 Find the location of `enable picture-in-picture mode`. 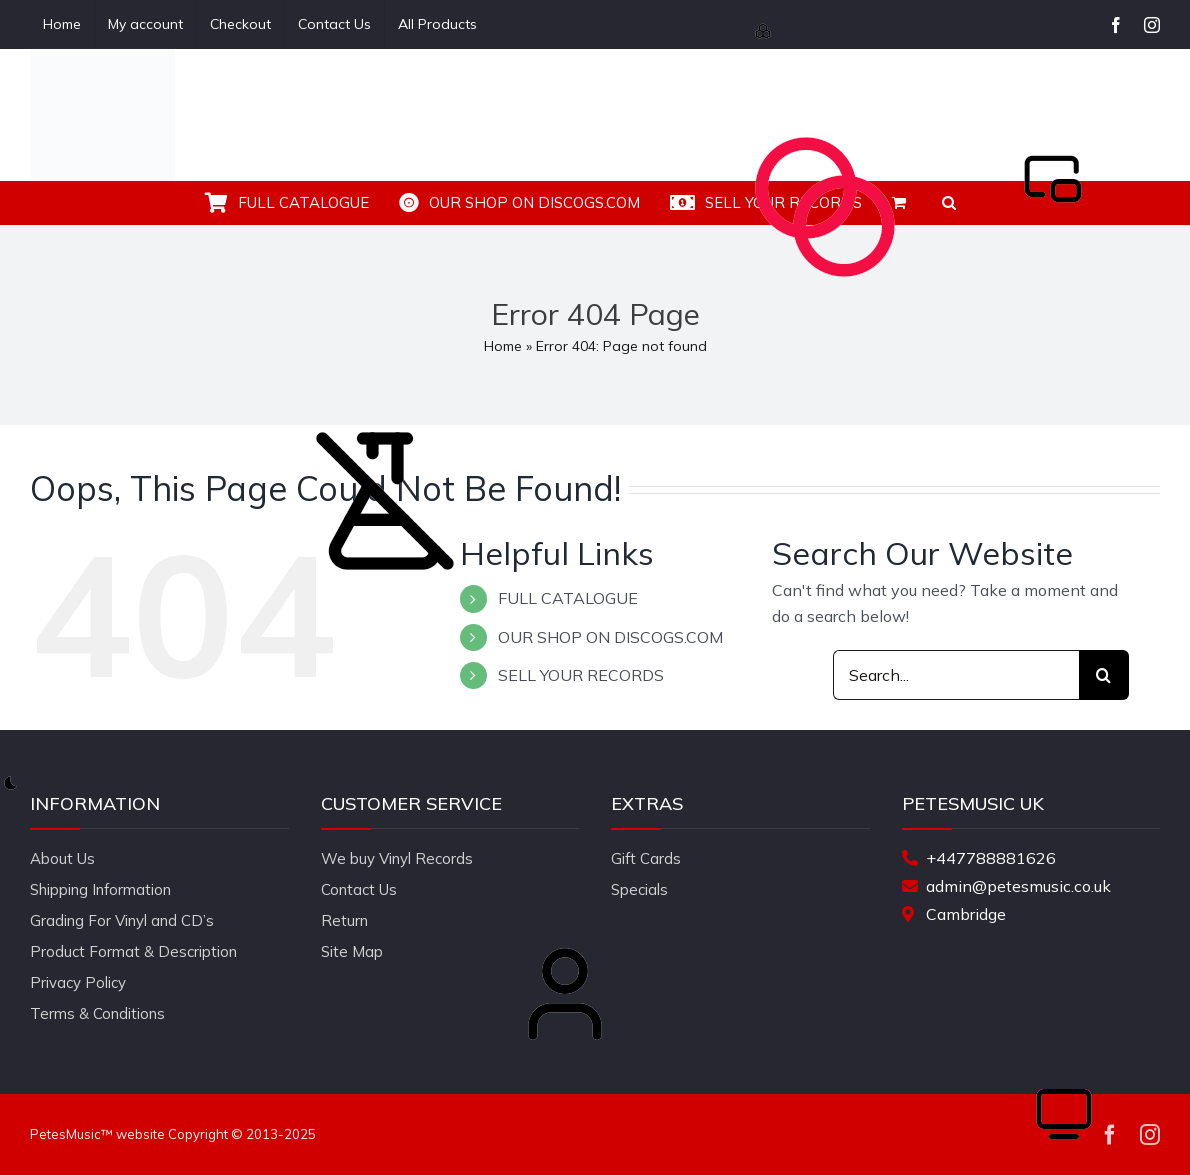

enable picture-in-picture mode is located at coordinates (1053, 179).